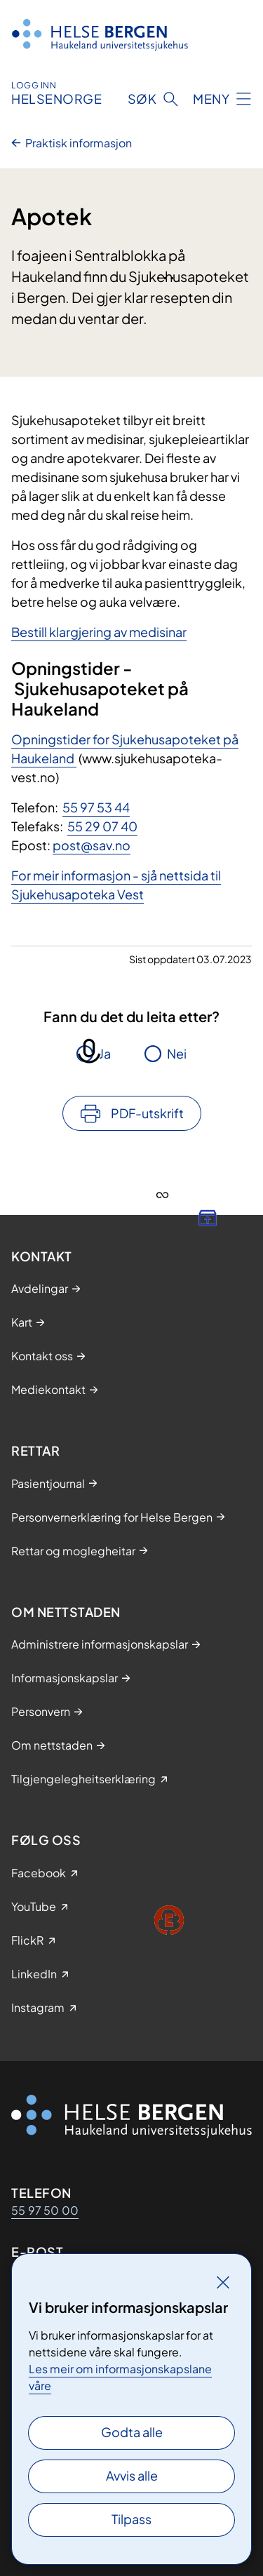 The image size is (263, 2576). I want to click on tap to start voice recording, so click(89, 1052).